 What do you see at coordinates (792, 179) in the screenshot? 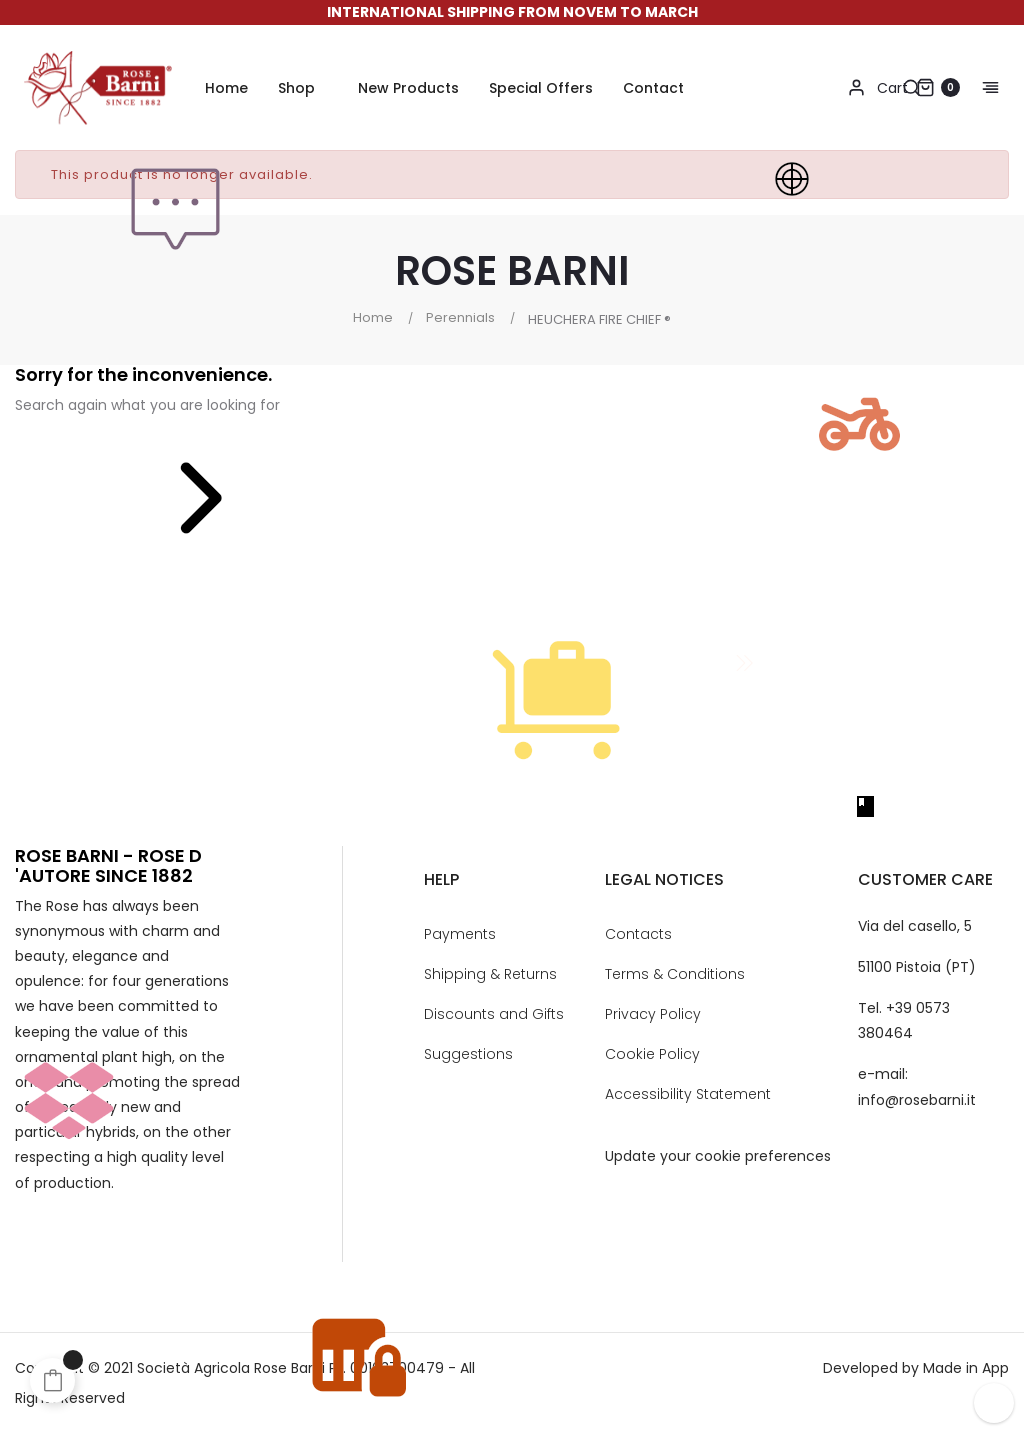
I see `view polar chart data` at bounding box center [792, 179].